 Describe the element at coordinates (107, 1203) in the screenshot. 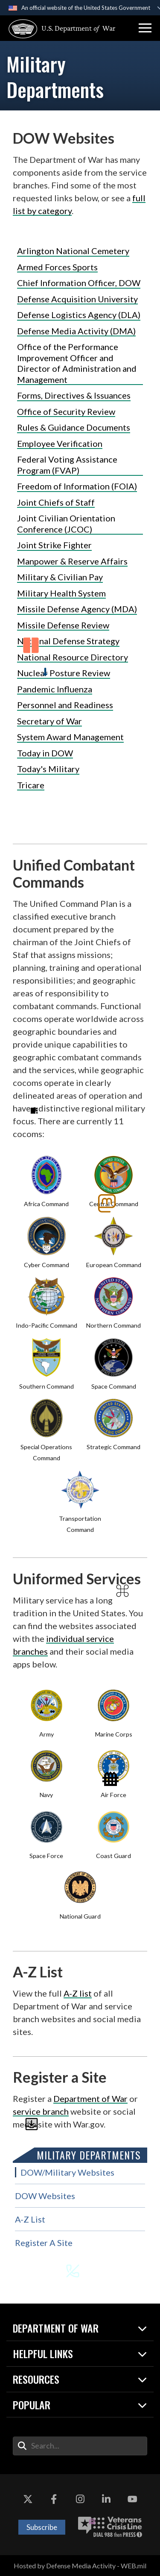

I see `open mastodon app` at that location.